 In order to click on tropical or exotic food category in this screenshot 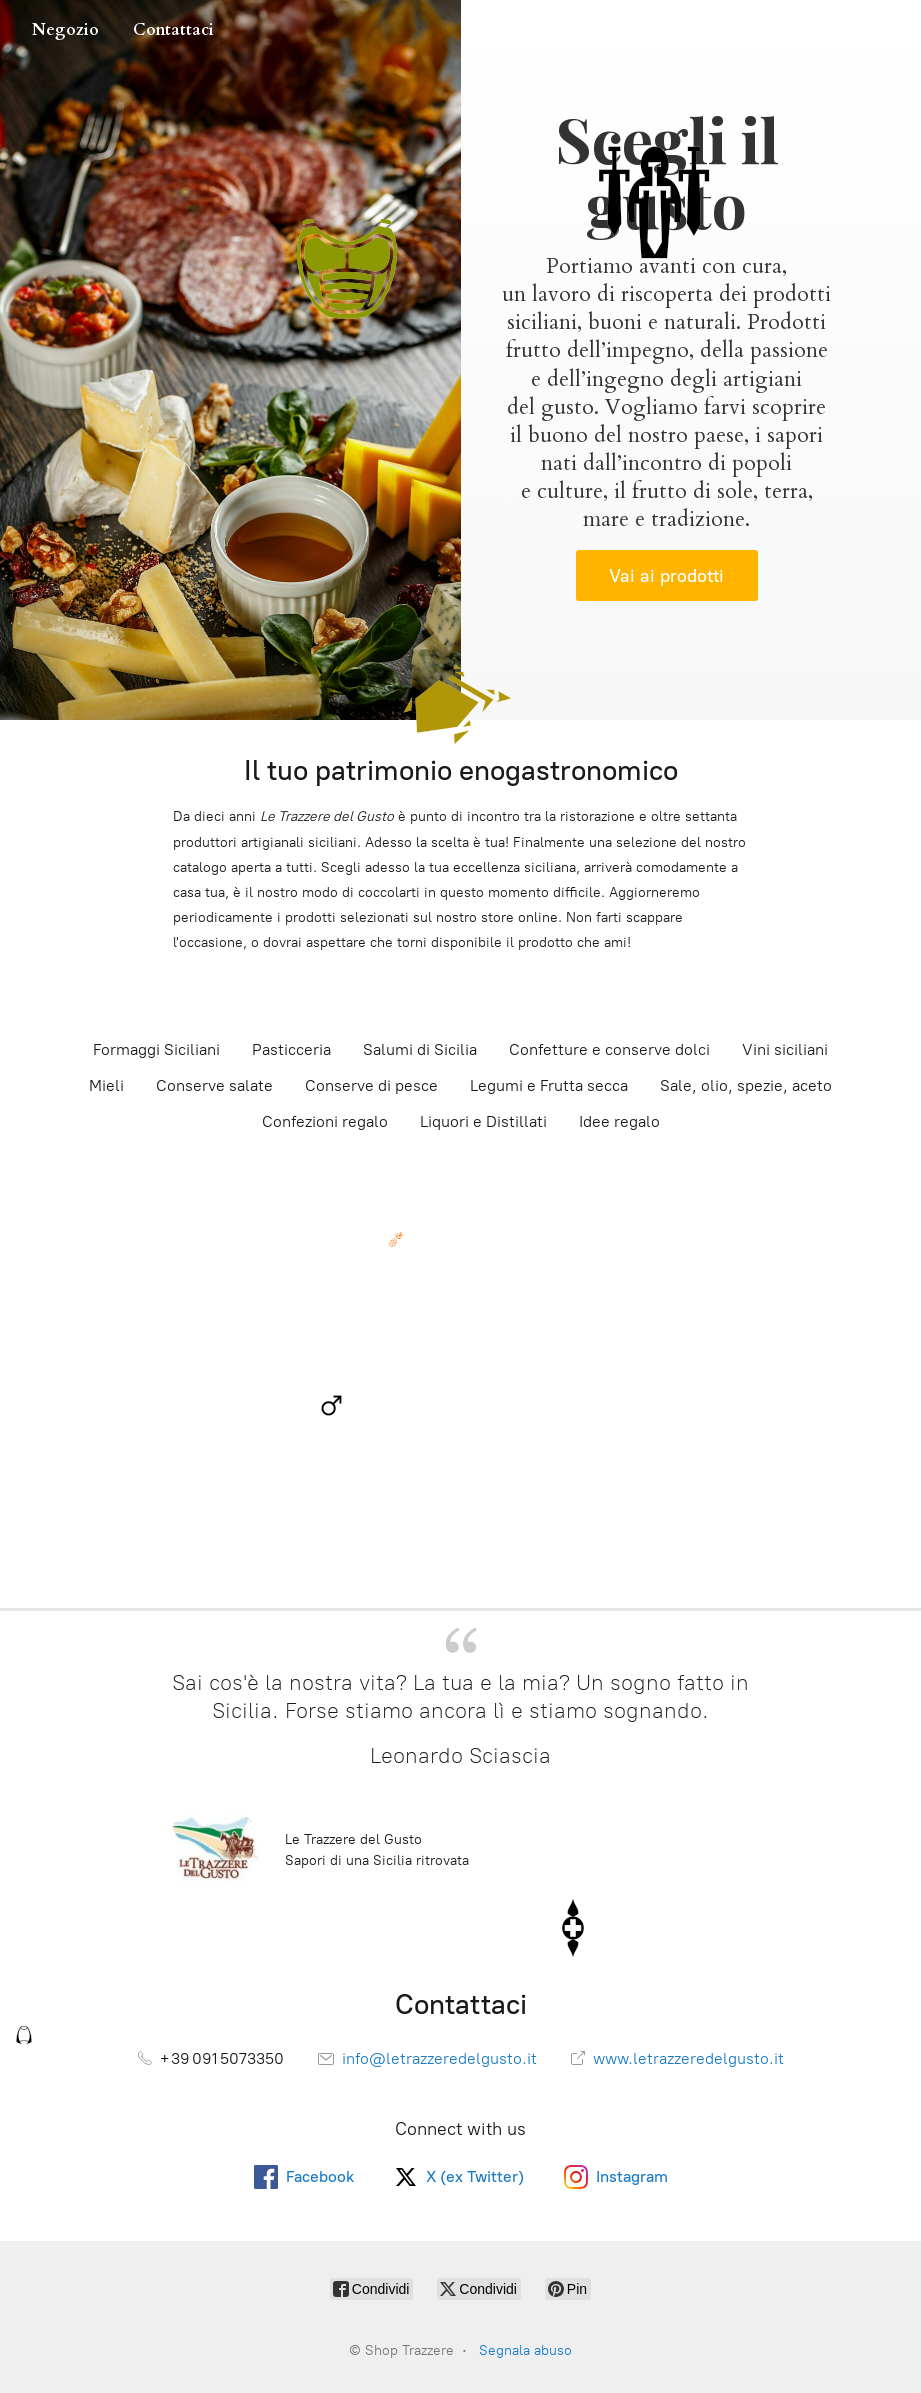, I will do `click(396, 1239)`.